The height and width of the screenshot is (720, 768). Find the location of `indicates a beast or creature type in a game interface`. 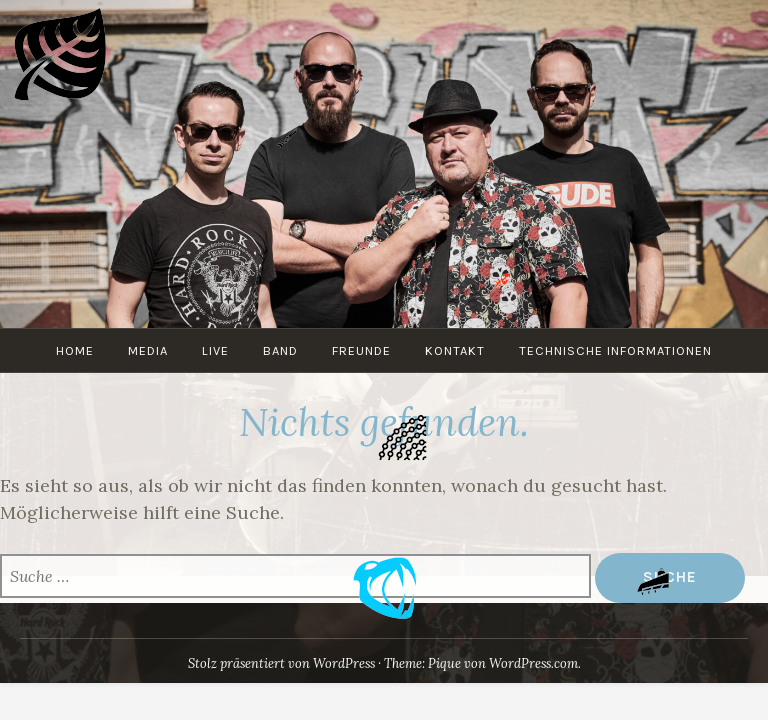

indicates a beast or creature type in a game interface is located at coordinates (385, 588).